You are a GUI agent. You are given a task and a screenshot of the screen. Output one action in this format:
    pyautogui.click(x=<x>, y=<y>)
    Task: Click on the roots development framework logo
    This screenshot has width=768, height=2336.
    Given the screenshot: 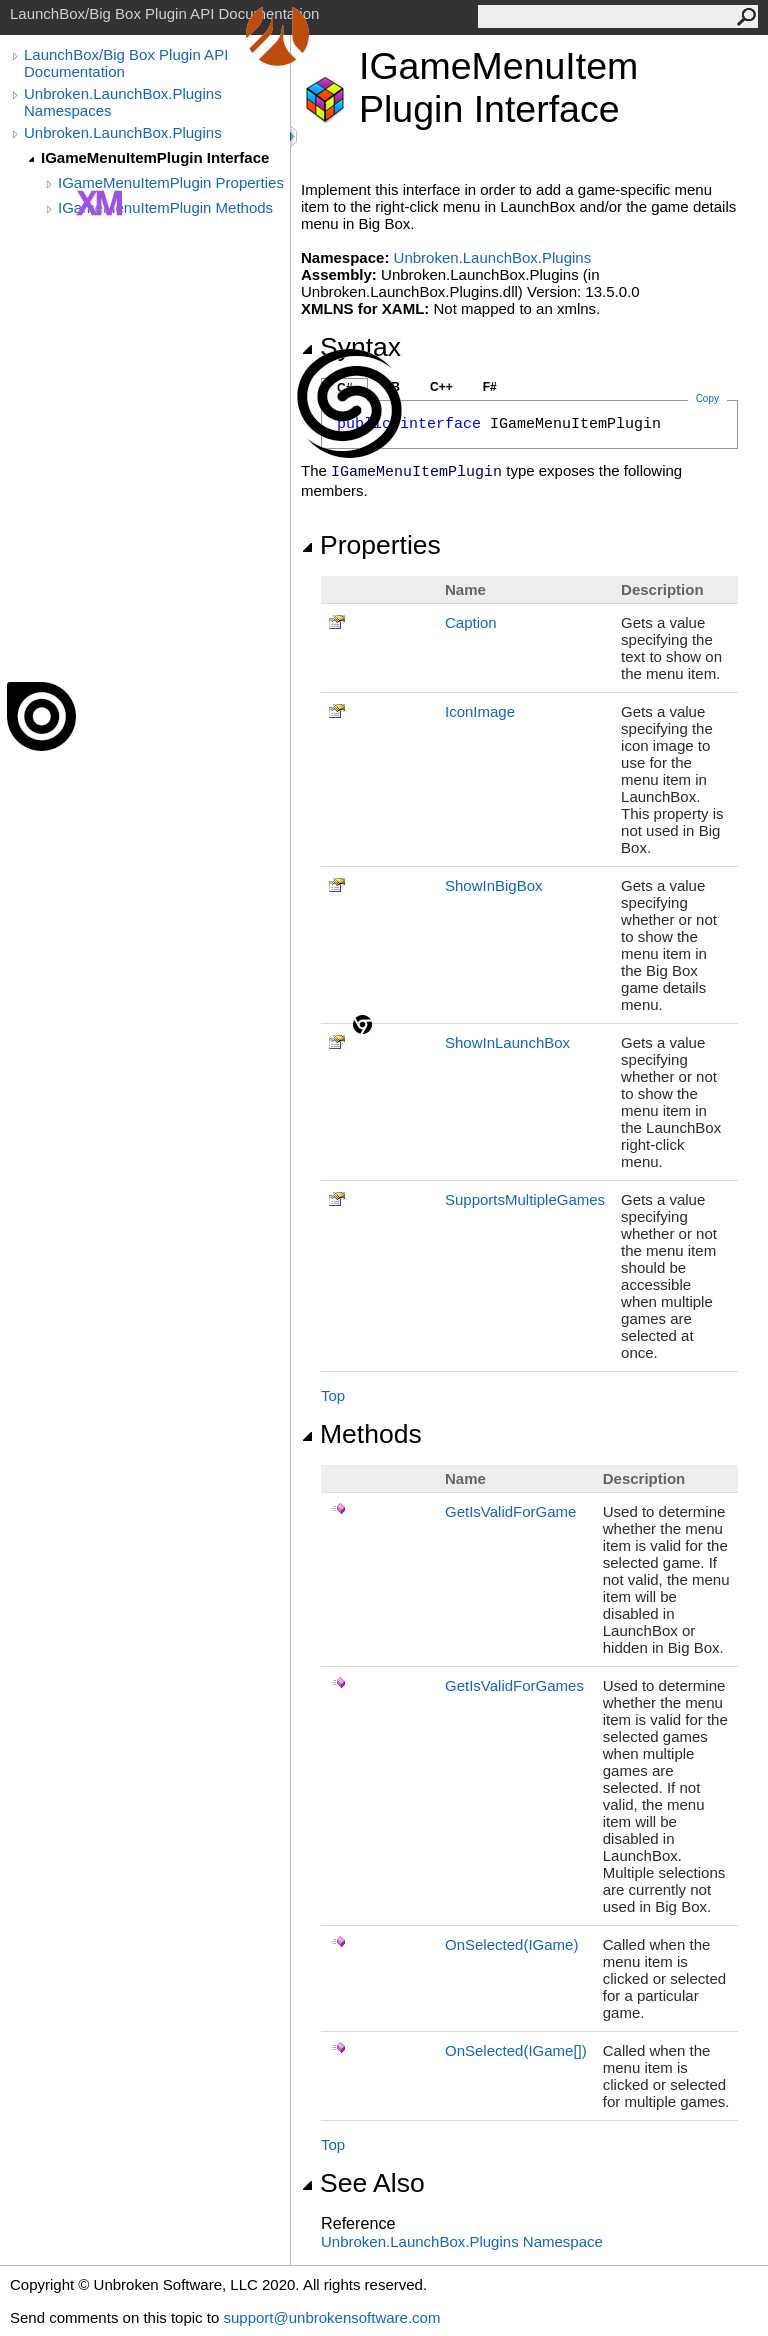 What is the action you would take?
    pyautogui.click(x=277, y=36)
    